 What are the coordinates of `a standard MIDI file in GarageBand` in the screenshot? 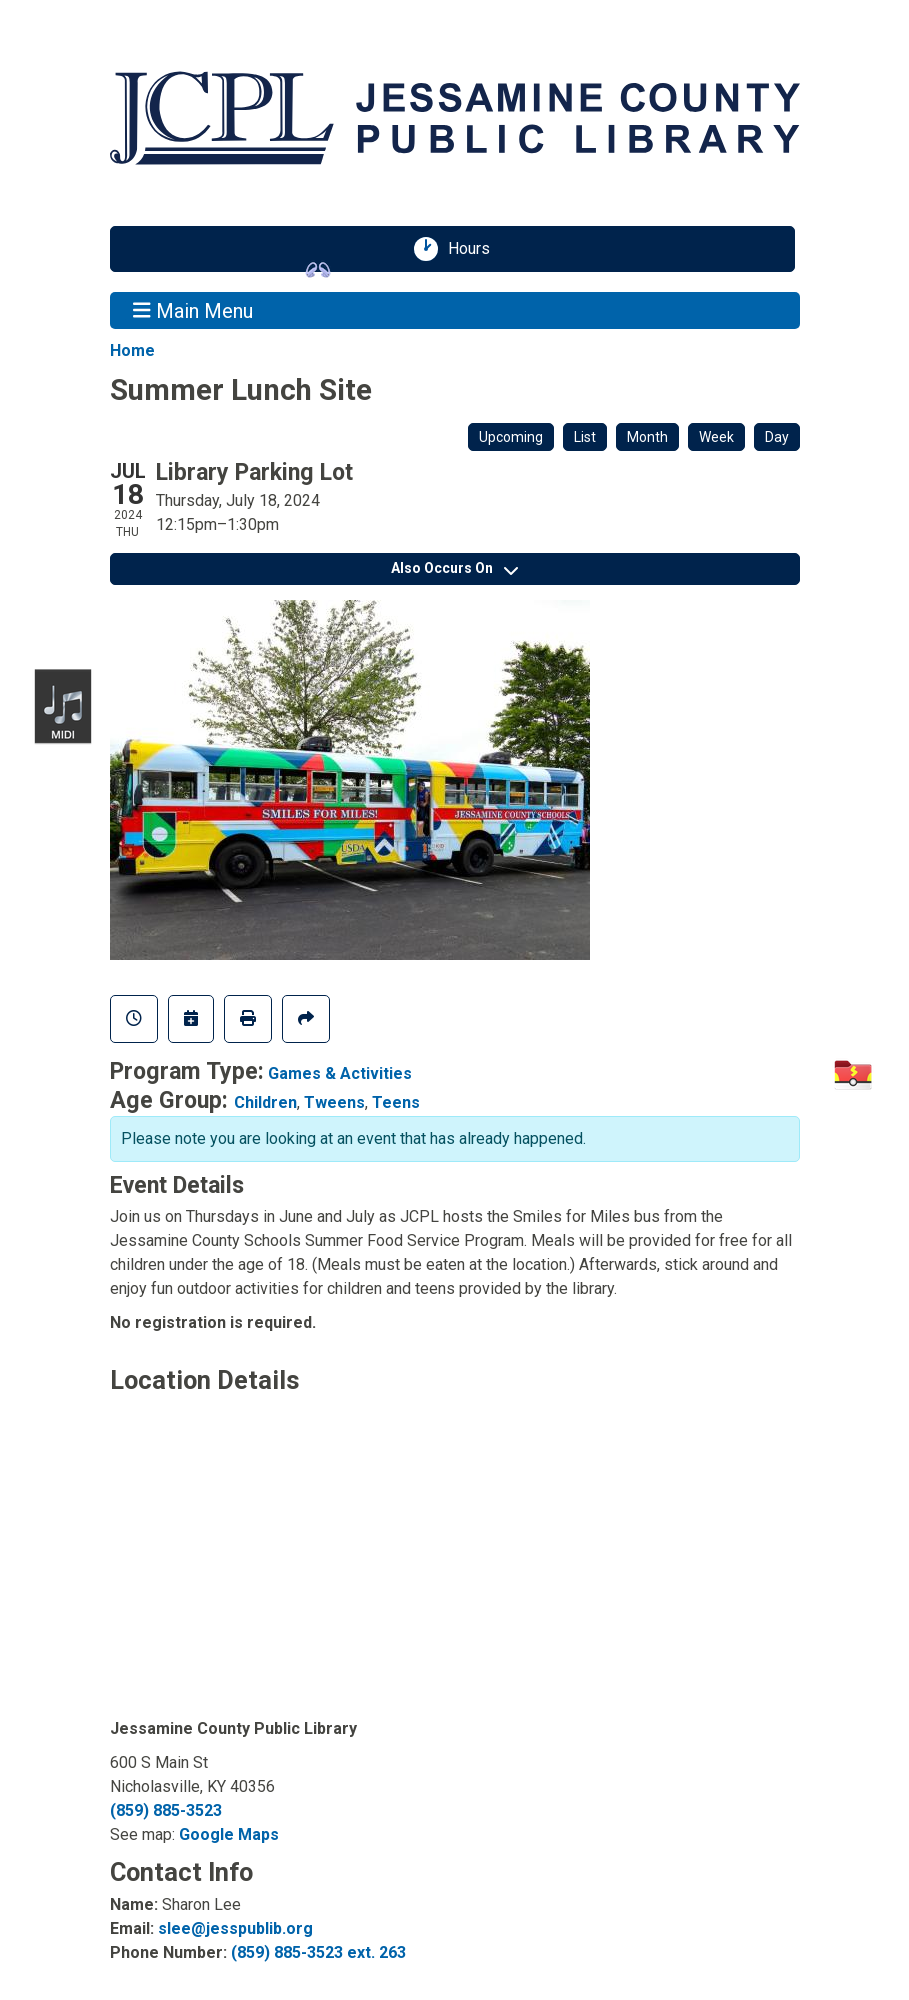 It's located at (63, 708).